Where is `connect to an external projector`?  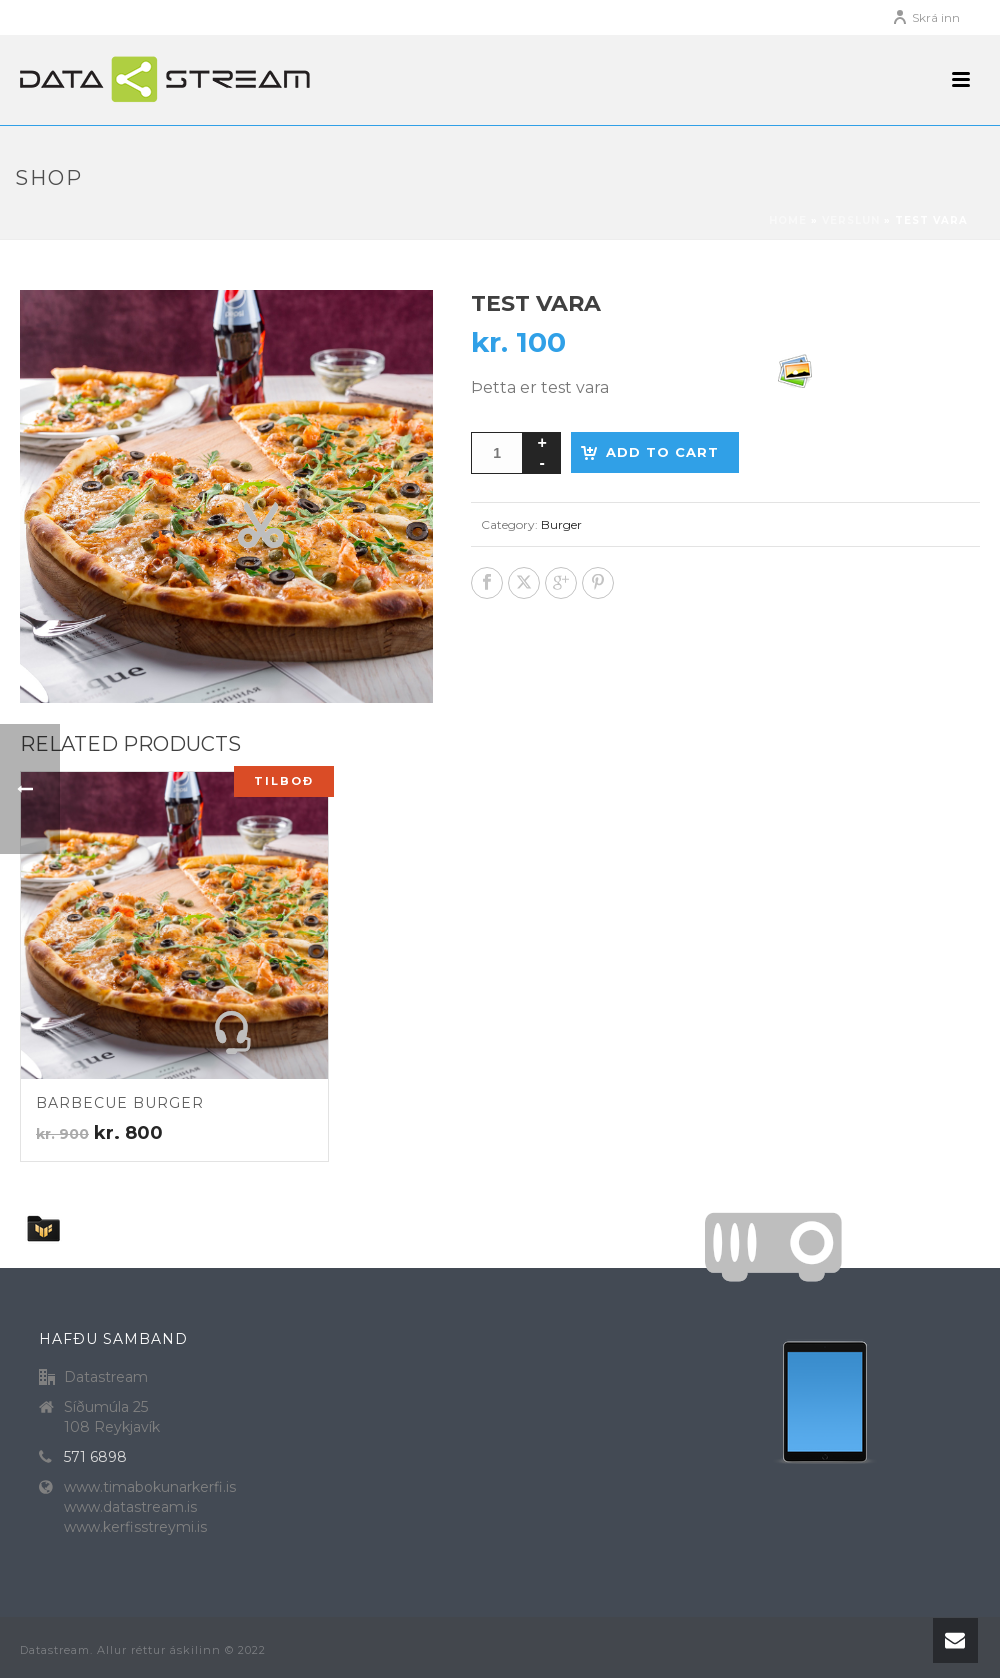 connect to an external projector is located at coordinates (773, 1238).